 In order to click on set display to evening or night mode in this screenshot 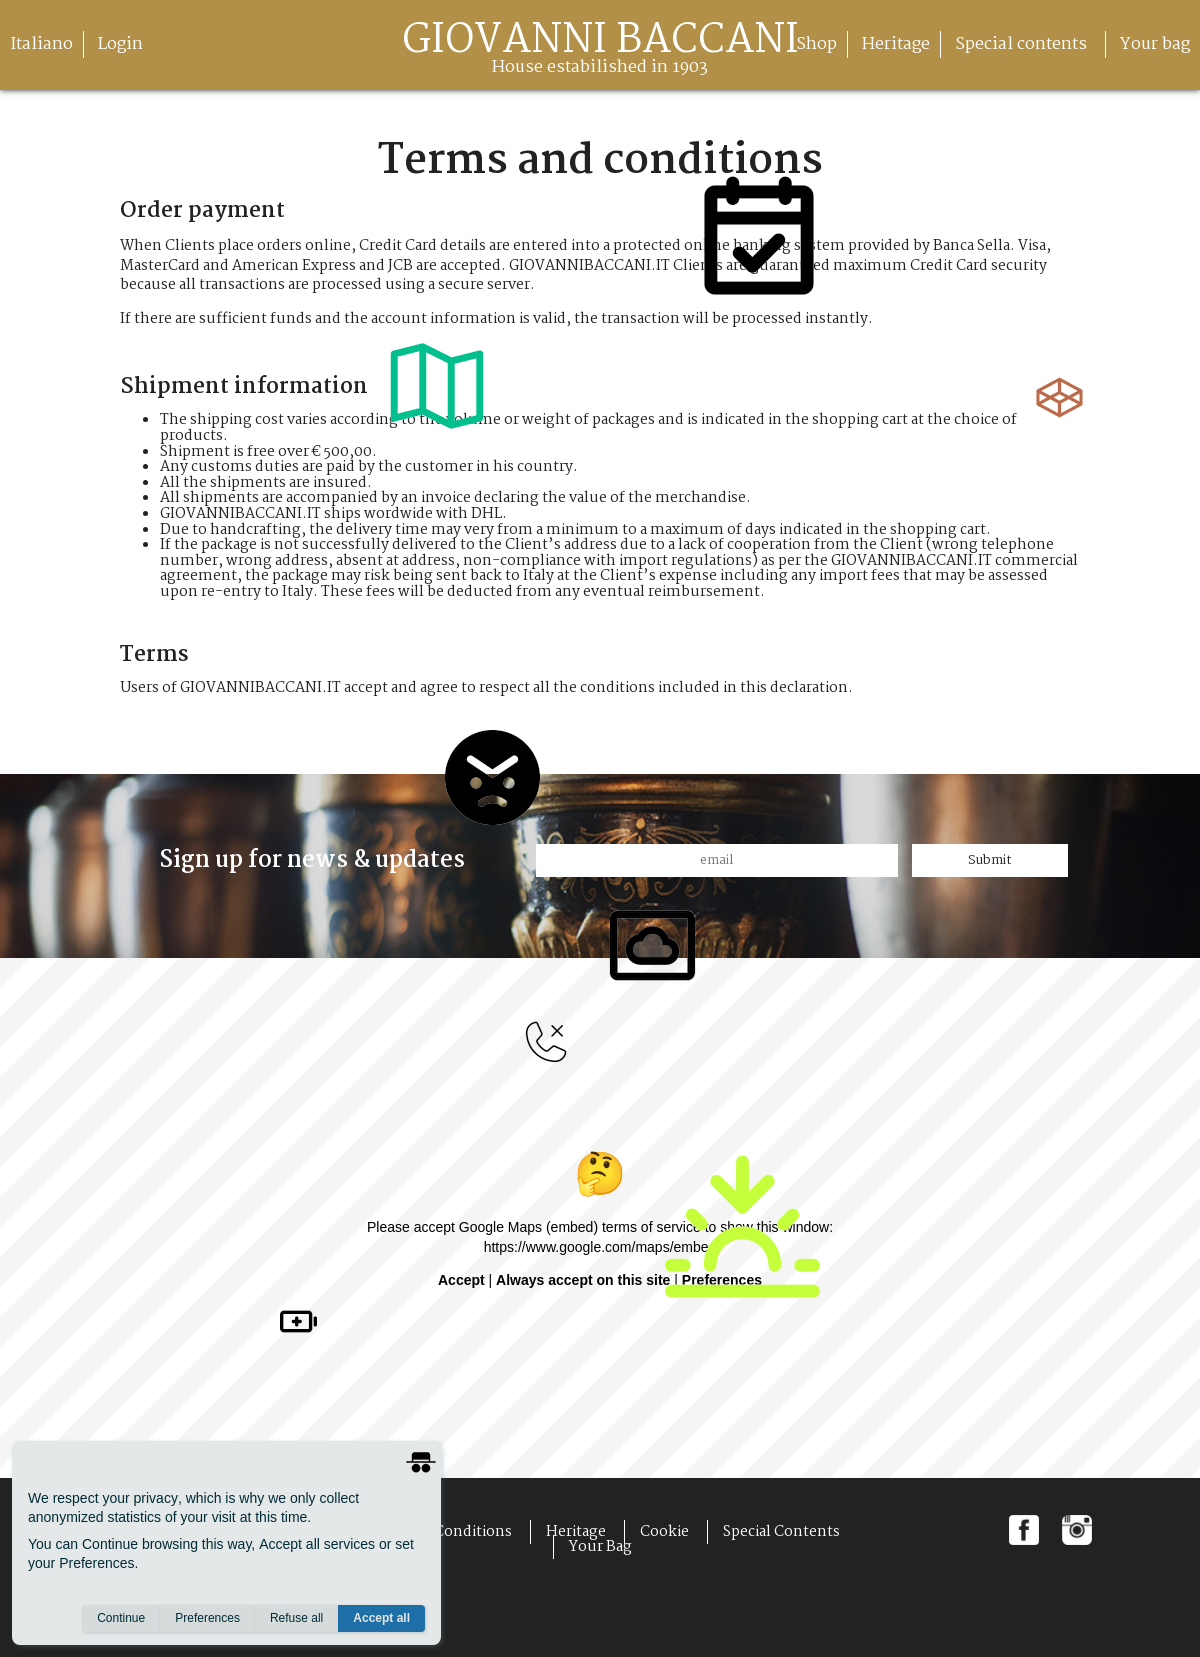, I will do `click(742, 1226)`.